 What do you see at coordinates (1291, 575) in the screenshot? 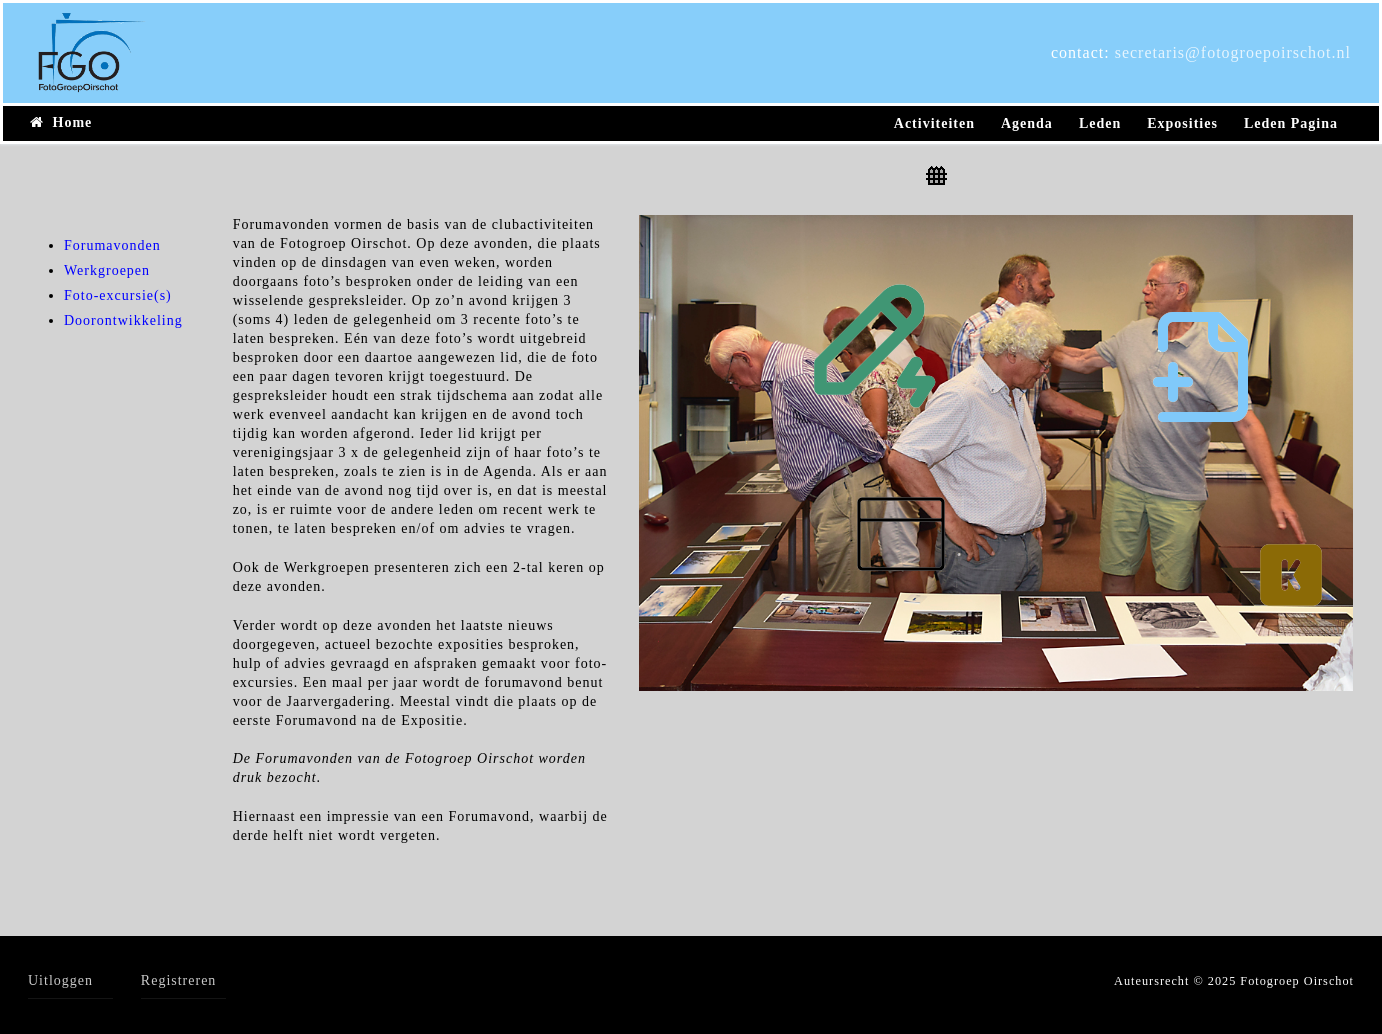
I see `keyboard shortcut indicator for the letter K` at bounding box center [1291, 575].